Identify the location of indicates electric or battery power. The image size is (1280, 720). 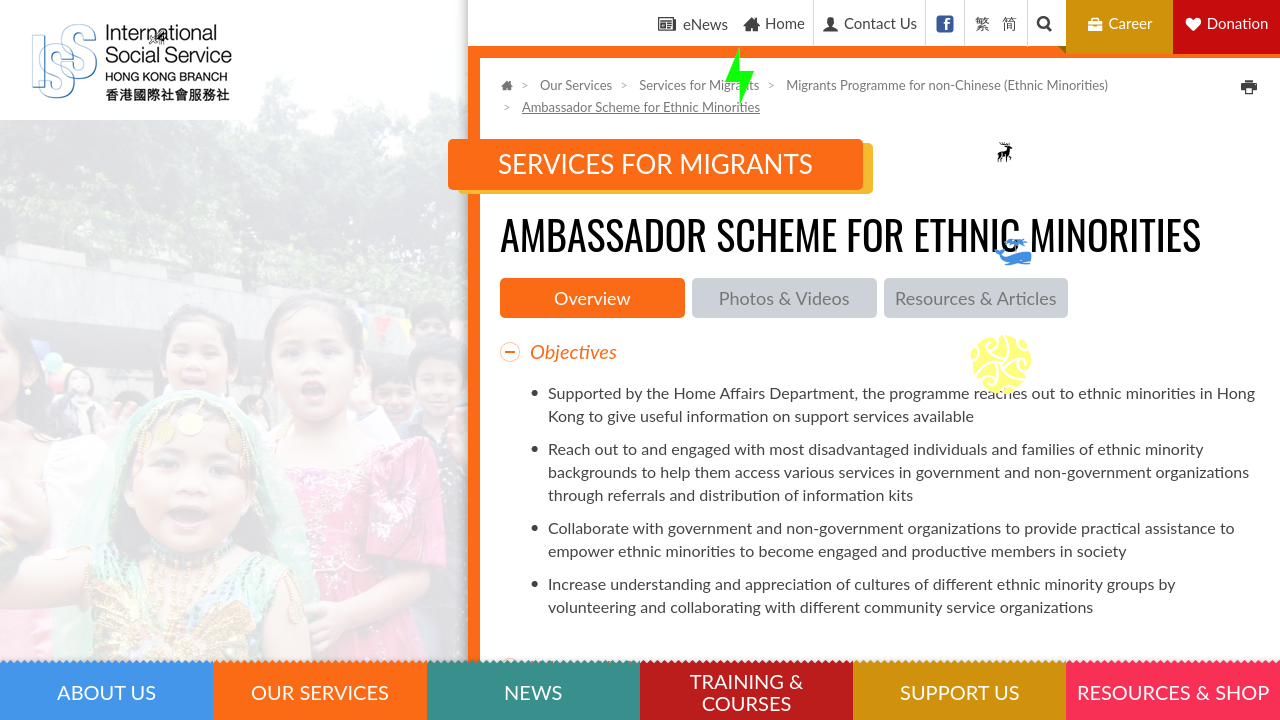
(739, 76).